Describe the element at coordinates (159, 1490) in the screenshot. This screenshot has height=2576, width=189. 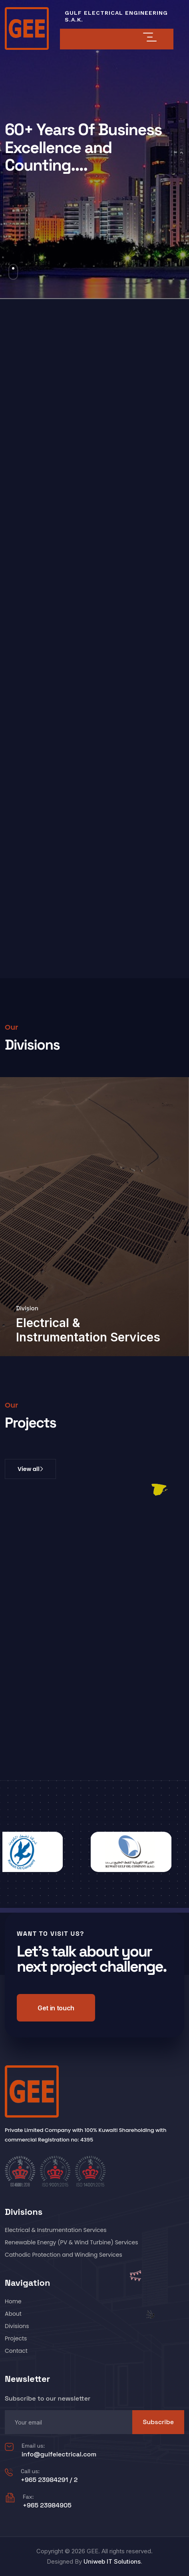
I see `select spain as your country or region` at that location.